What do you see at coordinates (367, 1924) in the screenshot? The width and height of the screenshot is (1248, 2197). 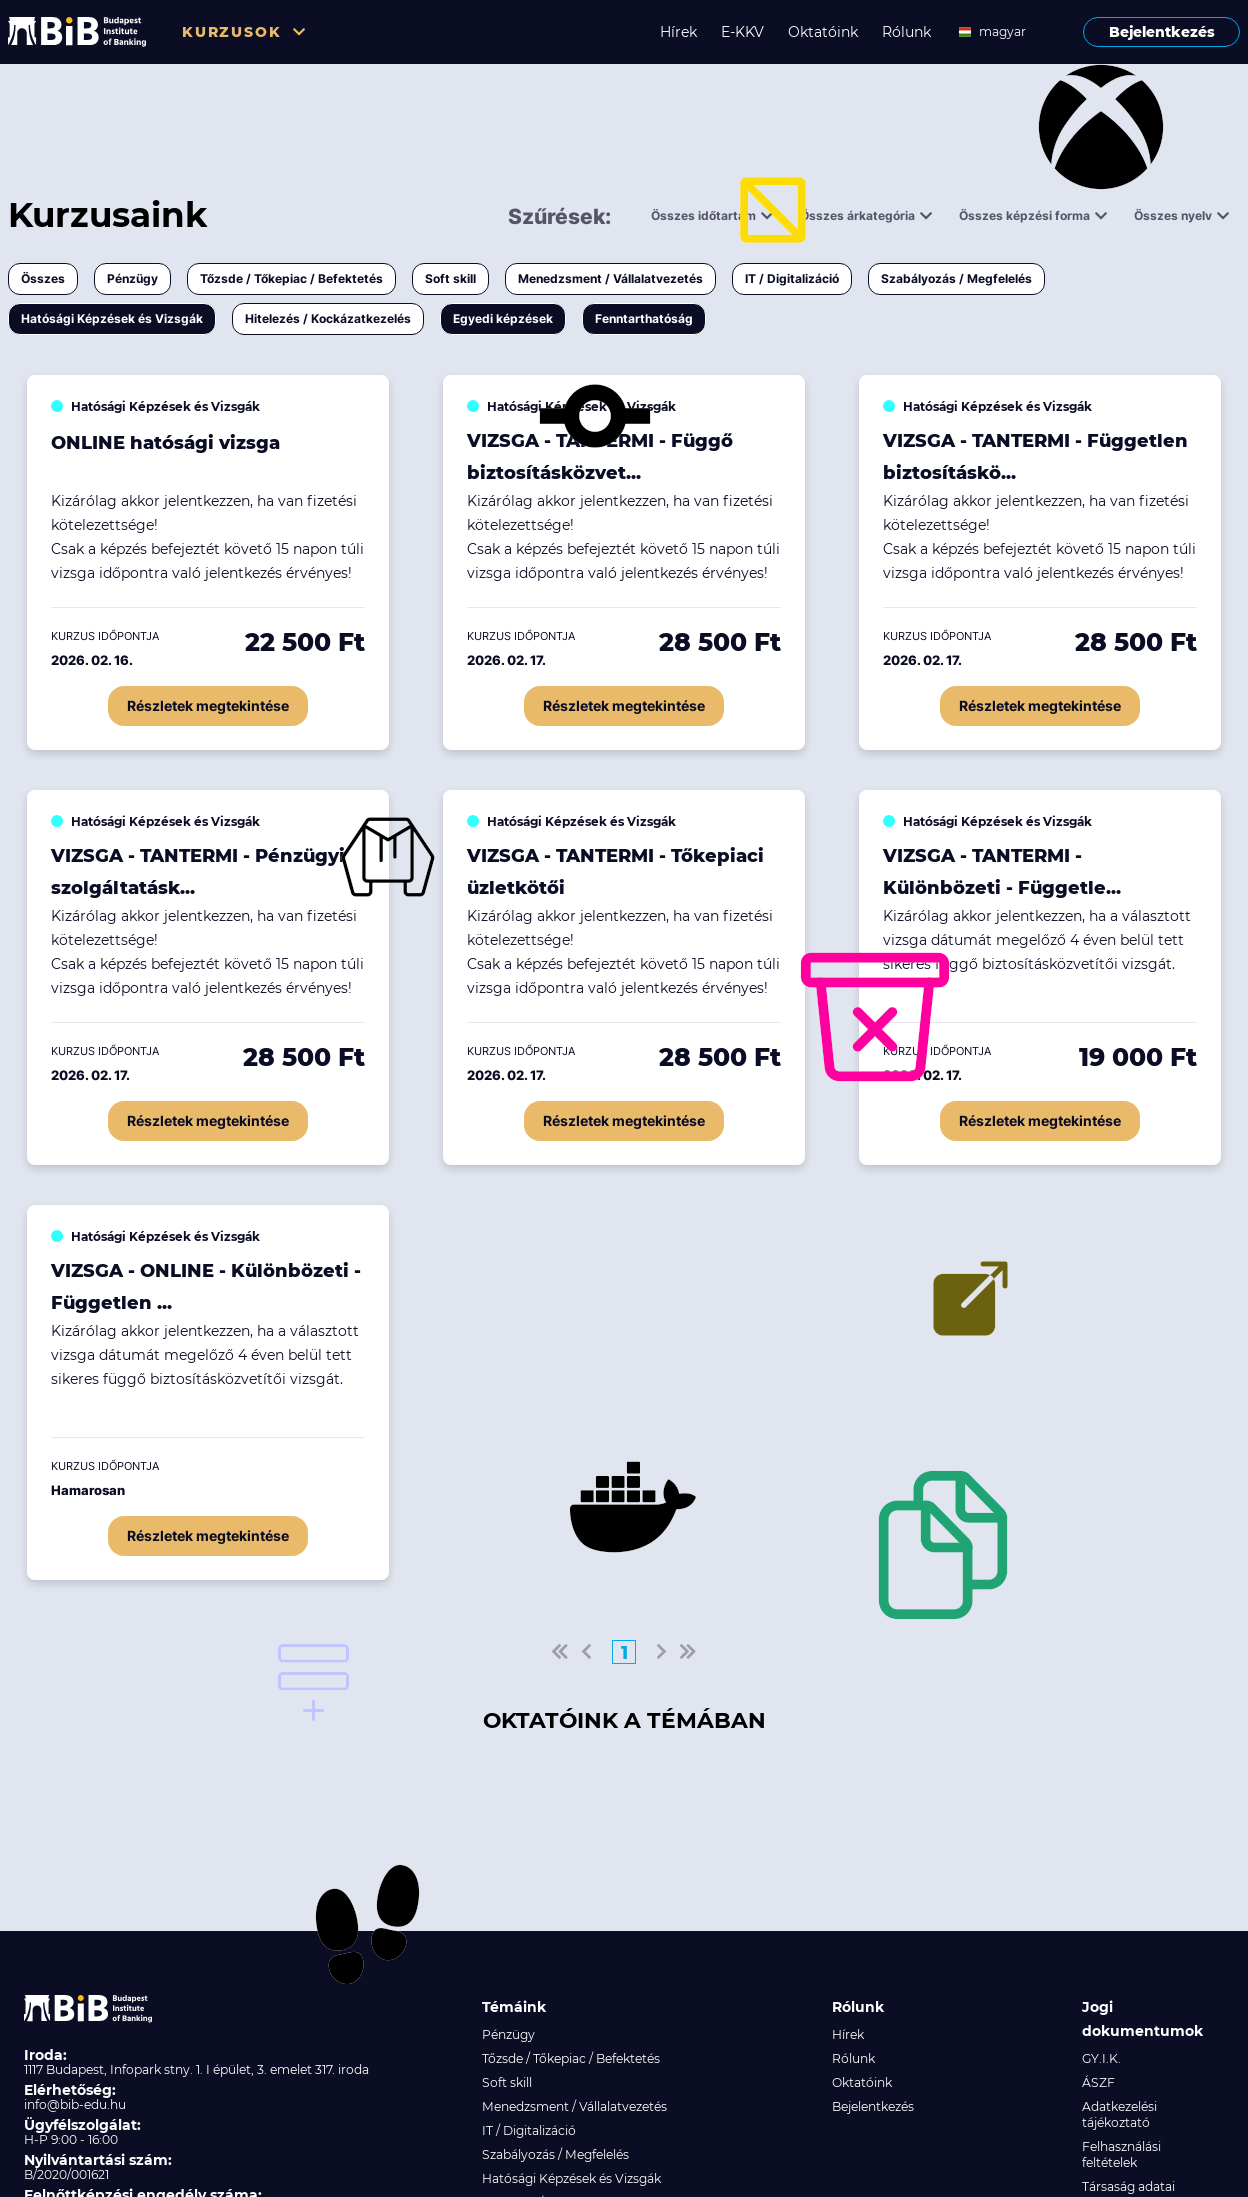 I see `track your steps or walking activity` at bounding box center [367, 1924].